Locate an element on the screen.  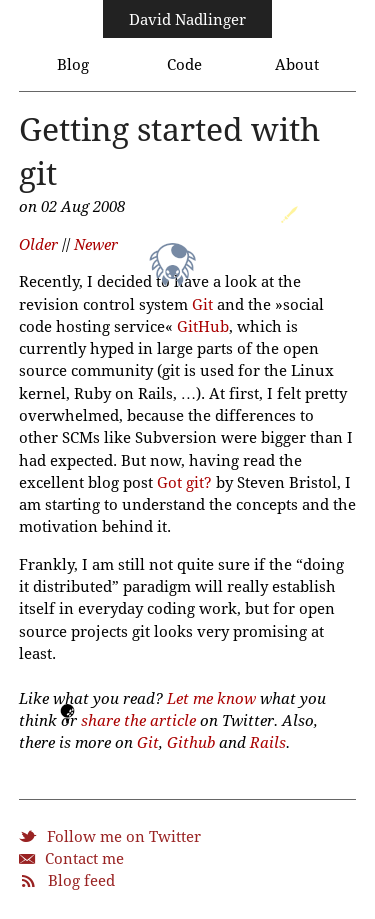
indicates a tick or mite creature in a game context is located at coordinates (172, 265).